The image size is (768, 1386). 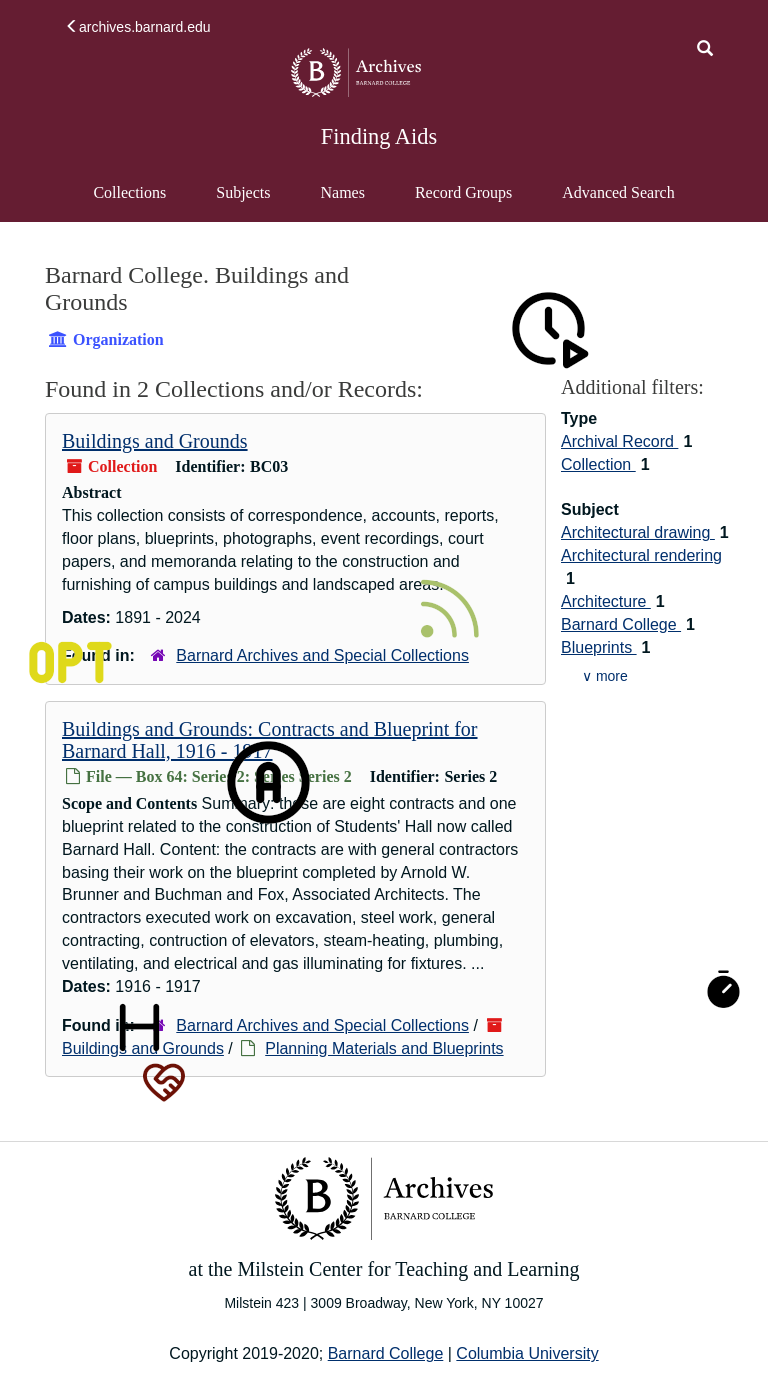 I want to click on view community code of conduct, so click(x=164, y=1082).